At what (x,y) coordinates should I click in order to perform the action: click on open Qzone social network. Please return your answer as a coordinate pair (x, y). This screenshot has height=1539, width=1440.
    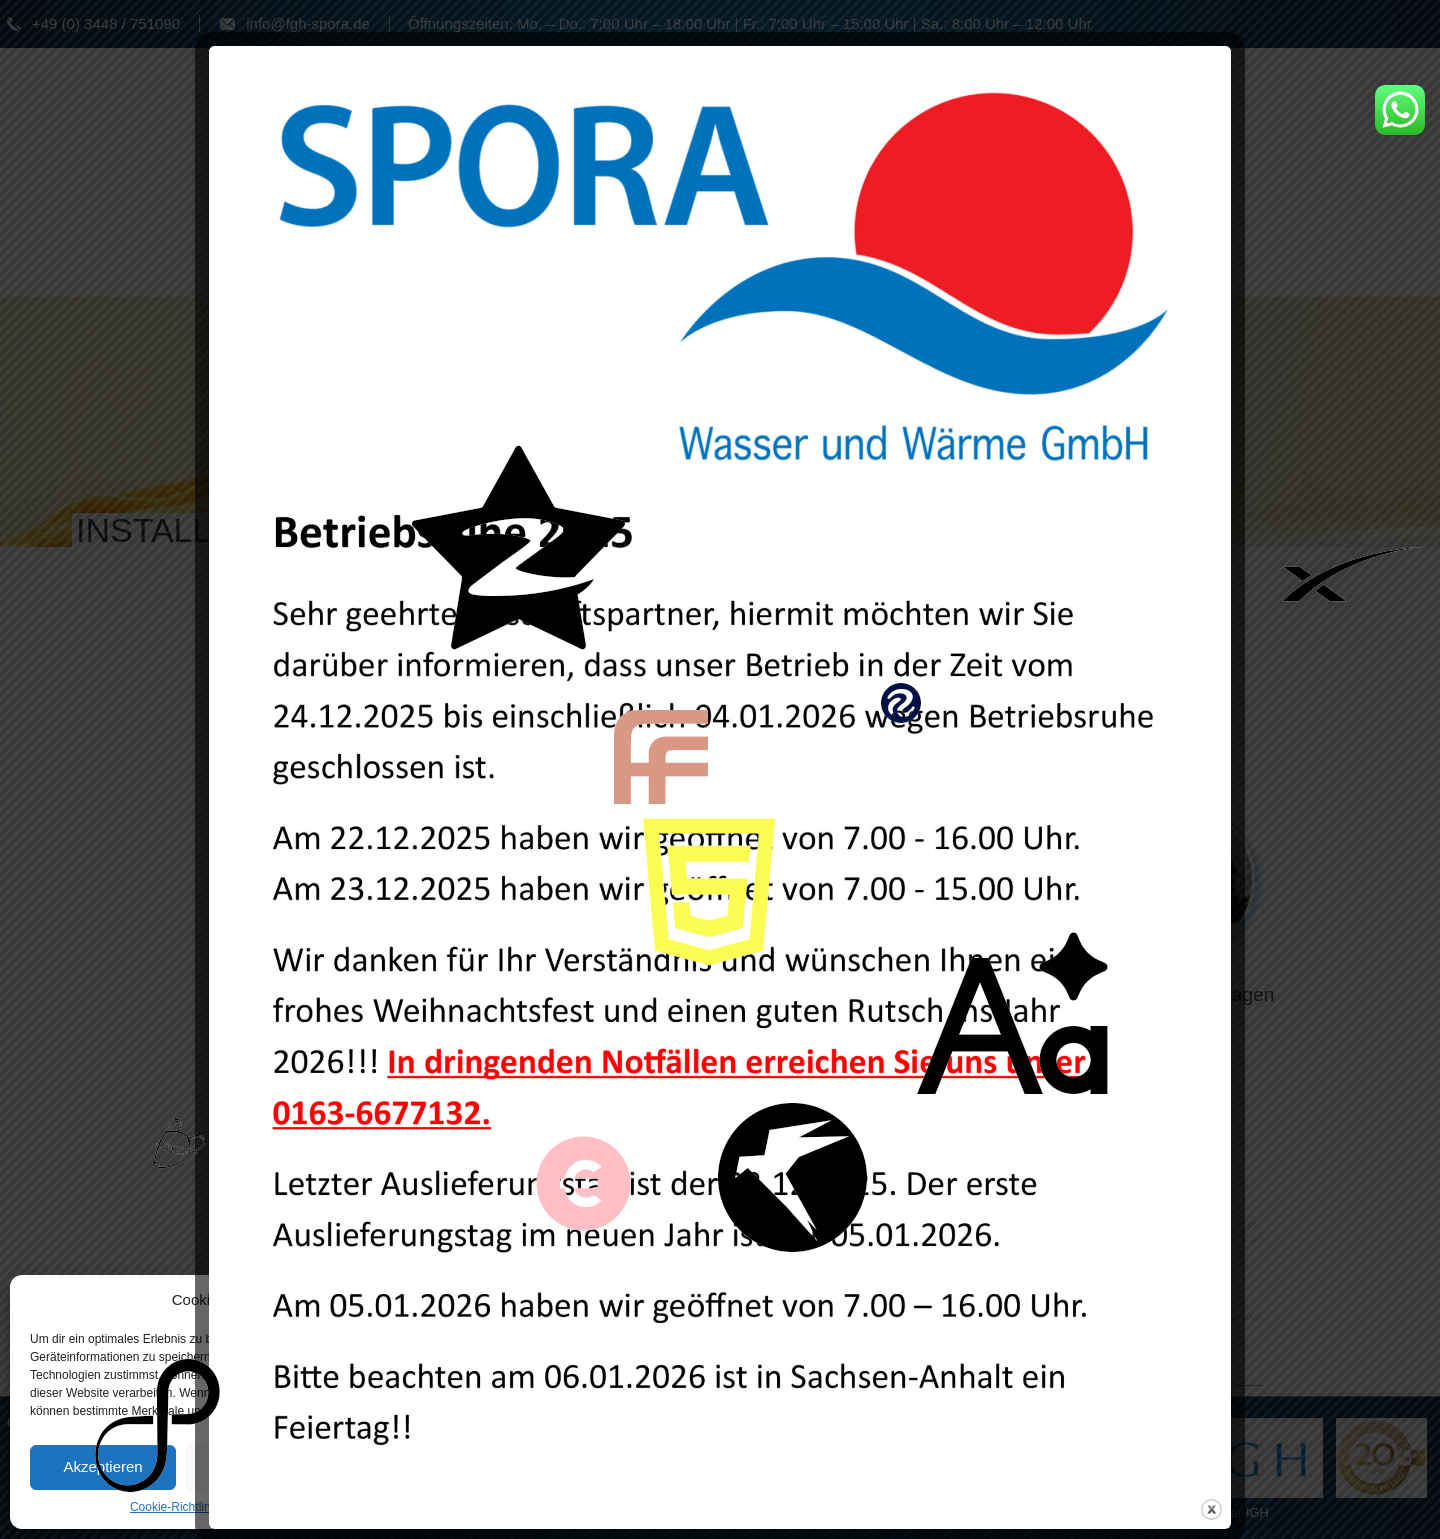
    Looking at the image, I should click on (518, 547).